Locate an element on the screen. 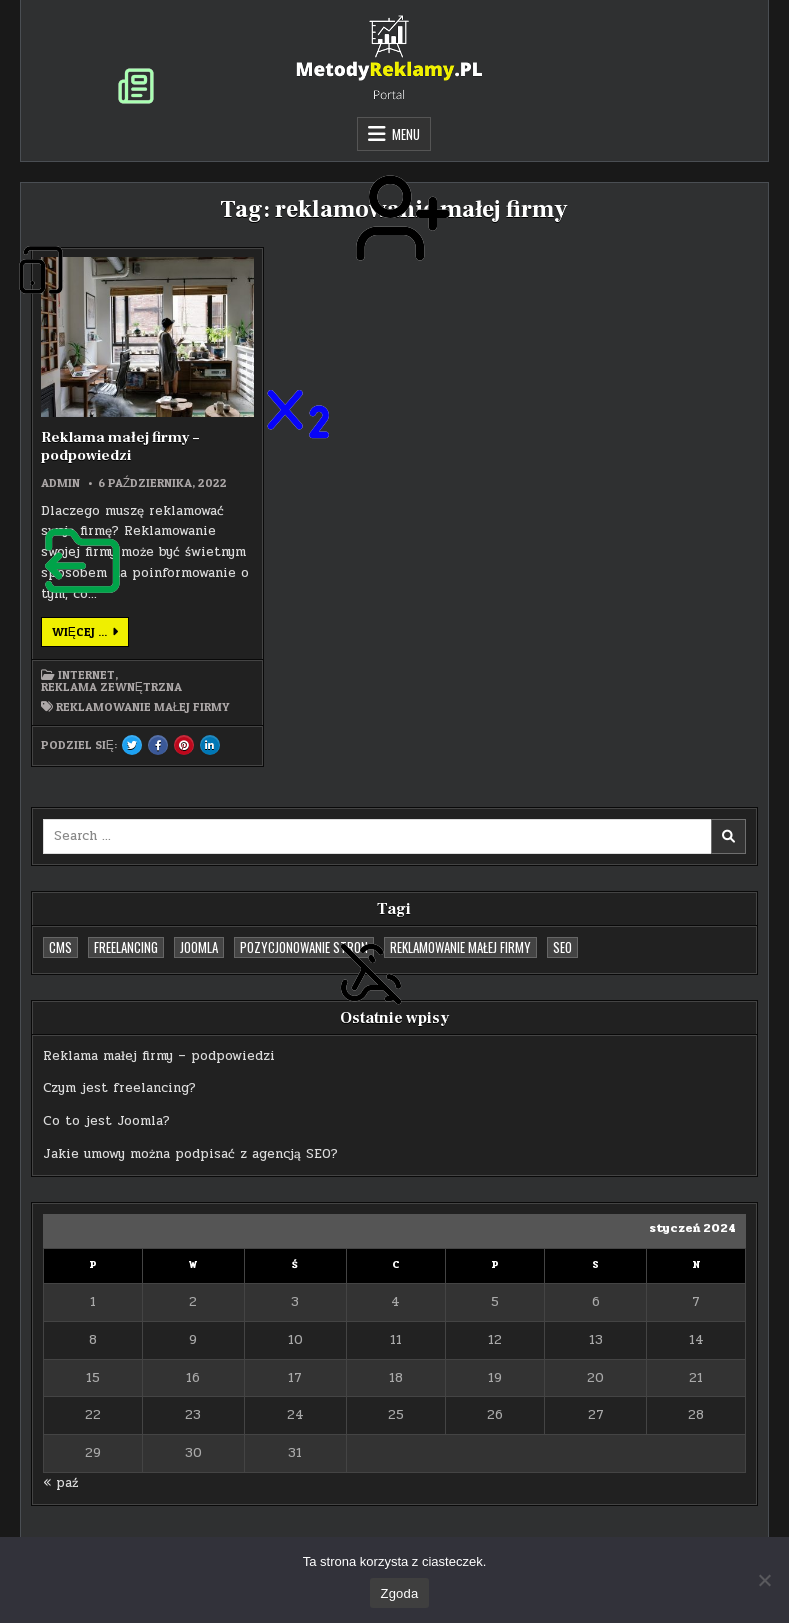 The width and height of the screenshot is (789, 1623). export files from folder is located at coordinates (82, 562).